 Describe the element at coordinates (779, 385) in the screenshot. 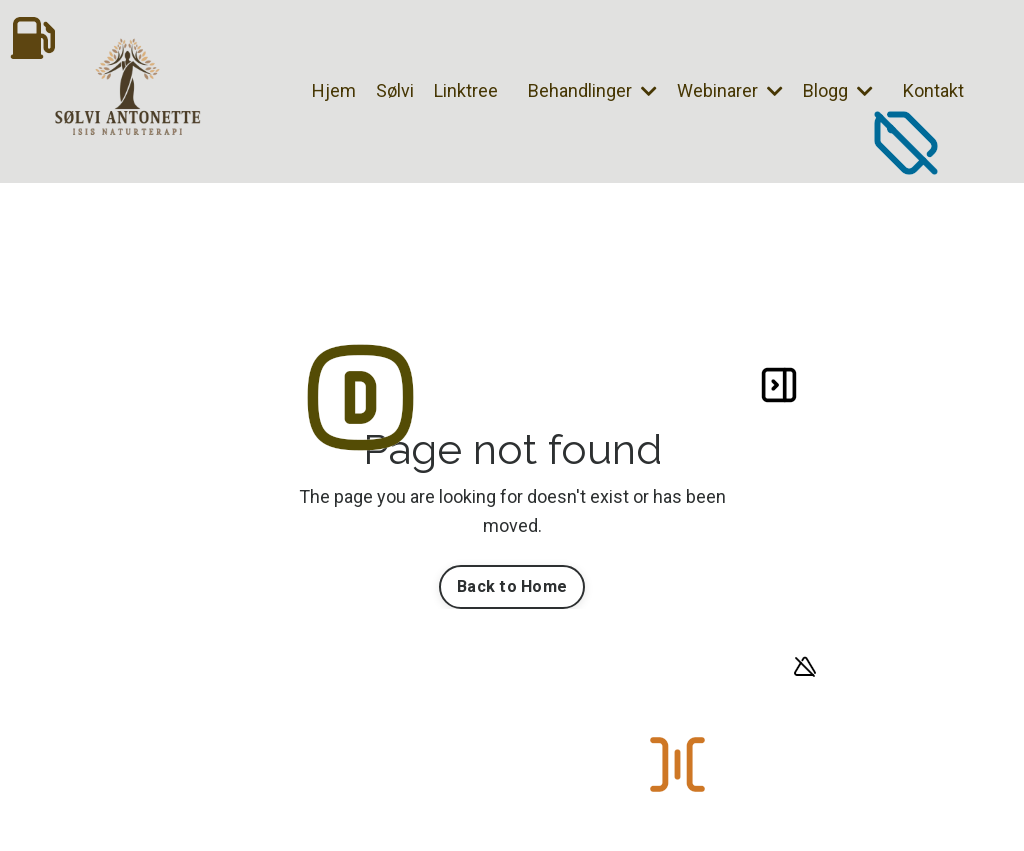

I see `collapse the right sidebar panel` at that location.